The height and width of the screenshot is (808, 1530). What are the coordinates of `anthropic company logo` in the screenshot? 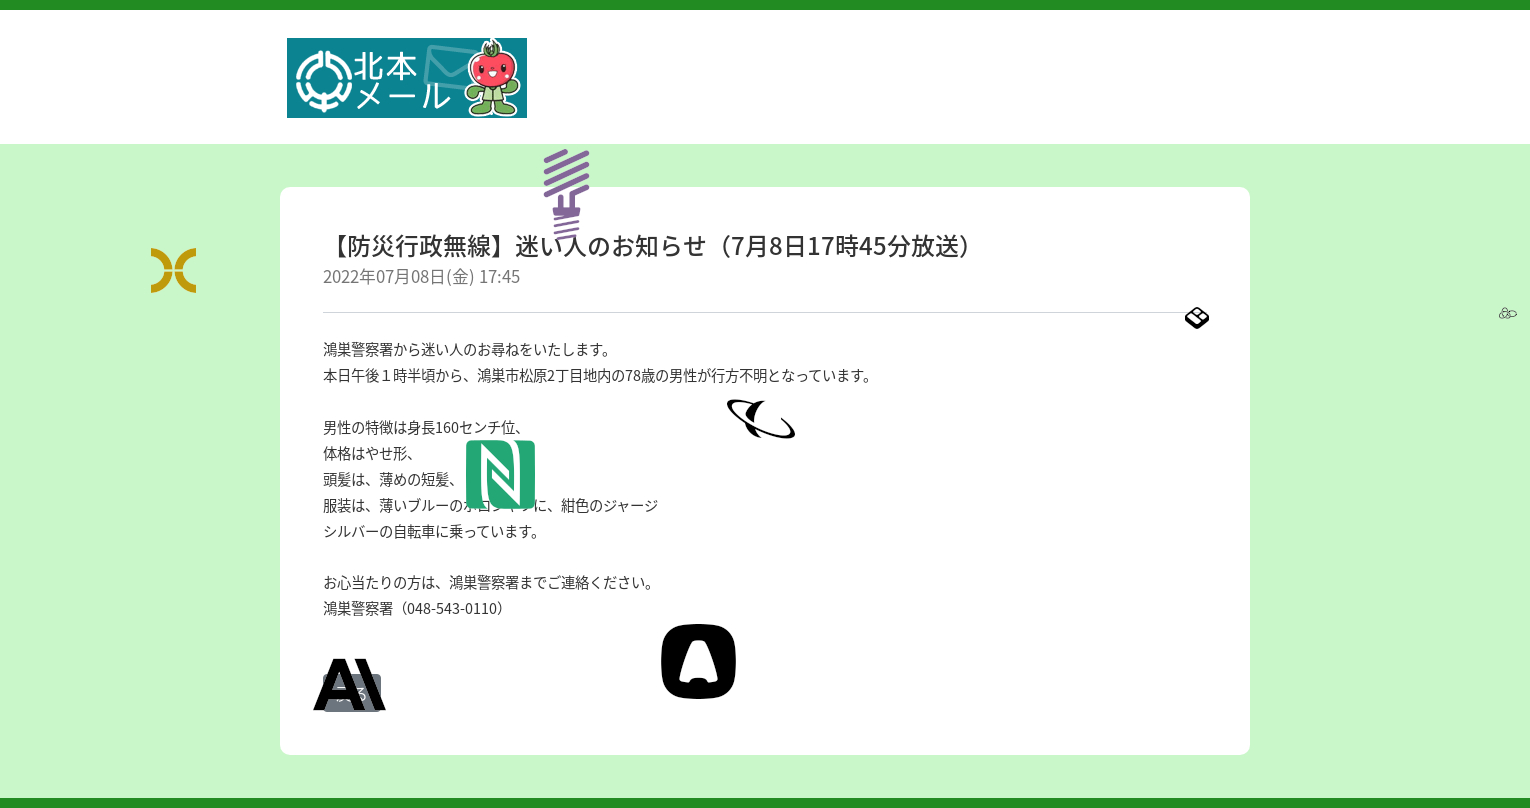 It's located at (349, 684).